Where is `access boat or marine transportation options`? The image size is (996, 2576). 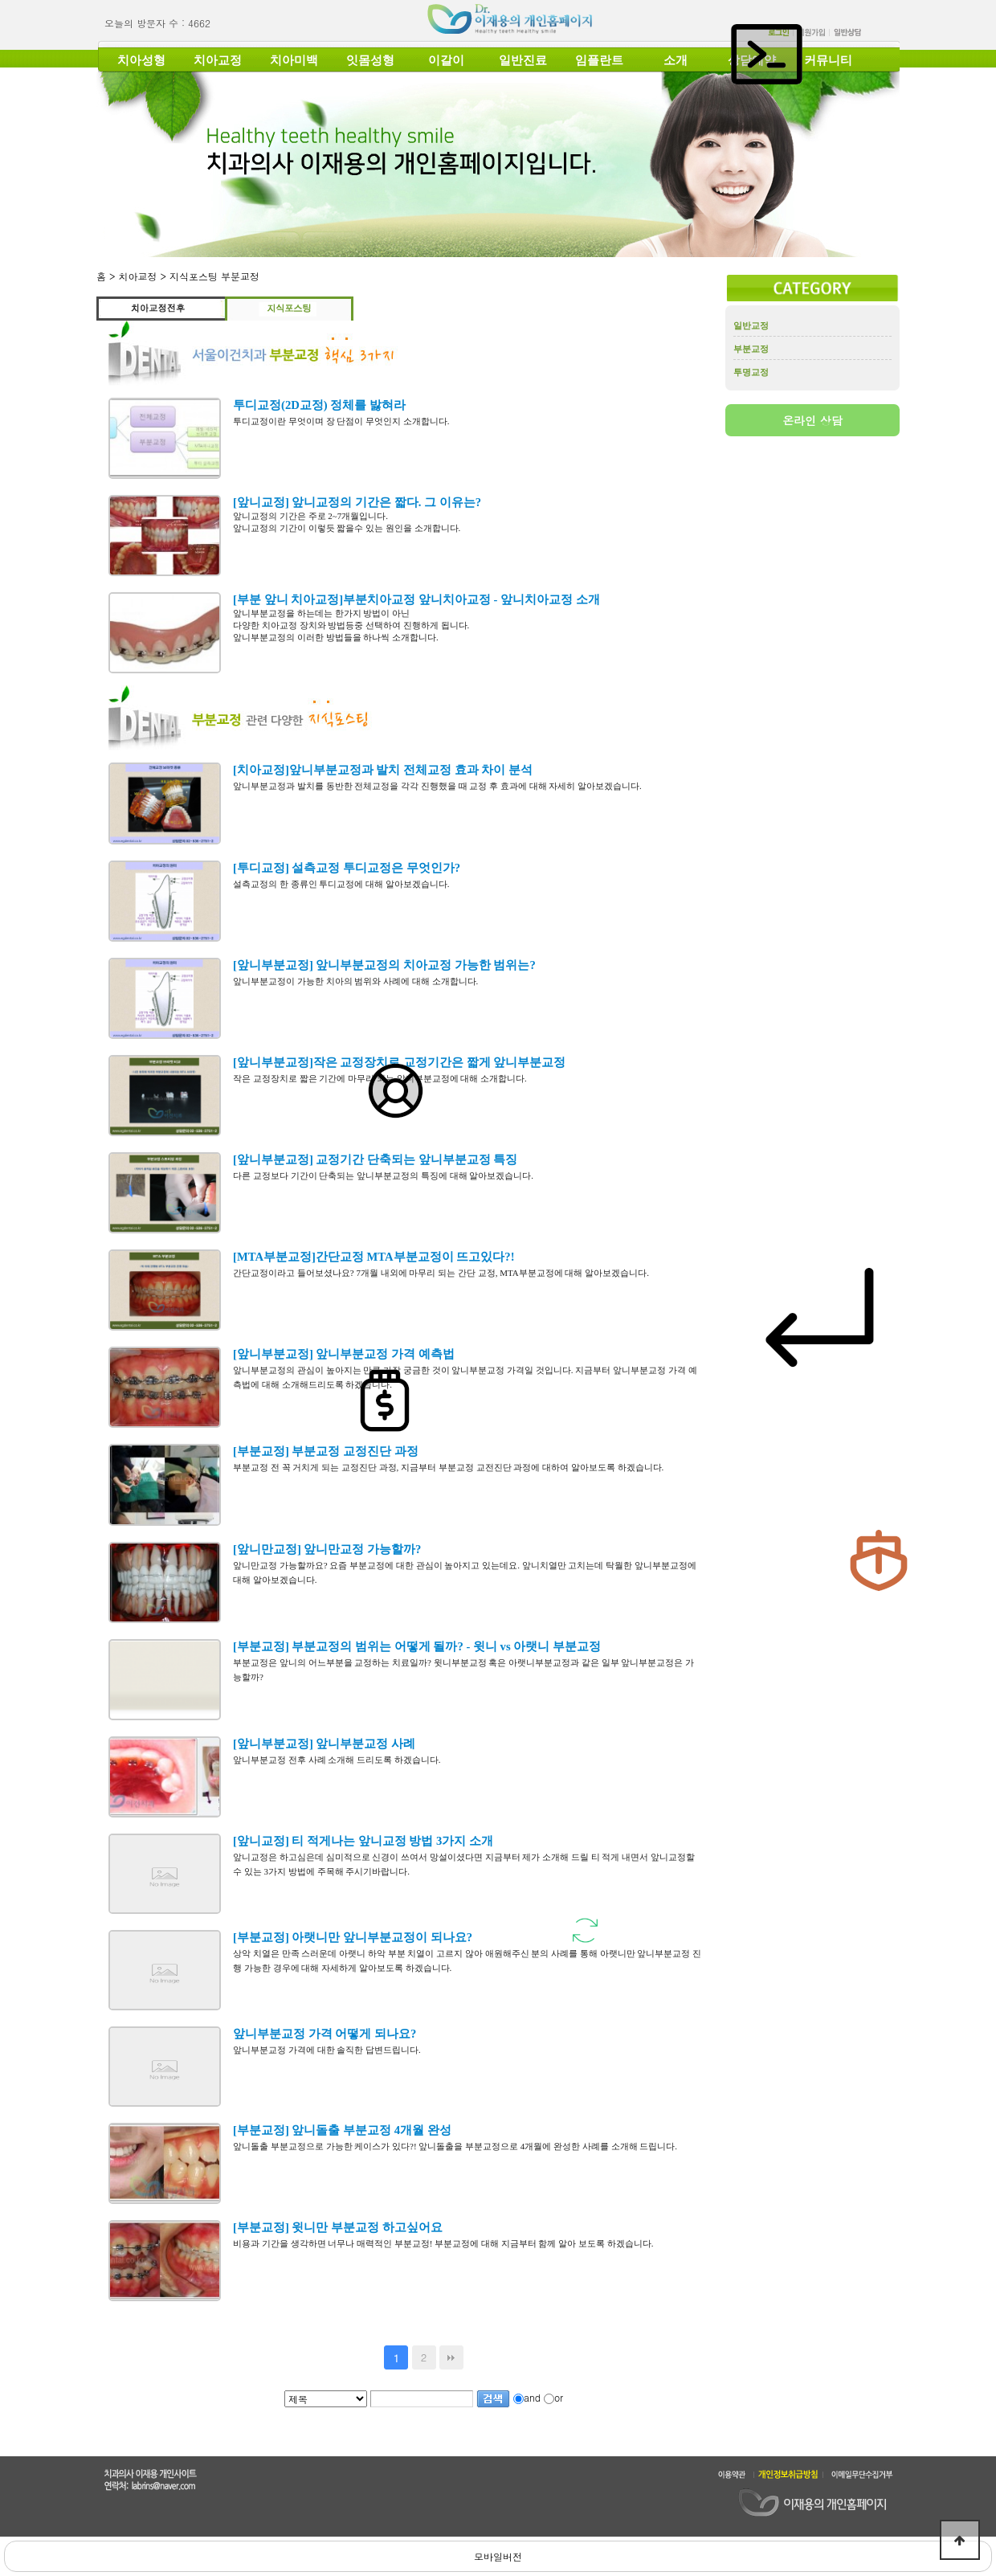
access boat or marine transportation options is located at coordinates (879, 1560).